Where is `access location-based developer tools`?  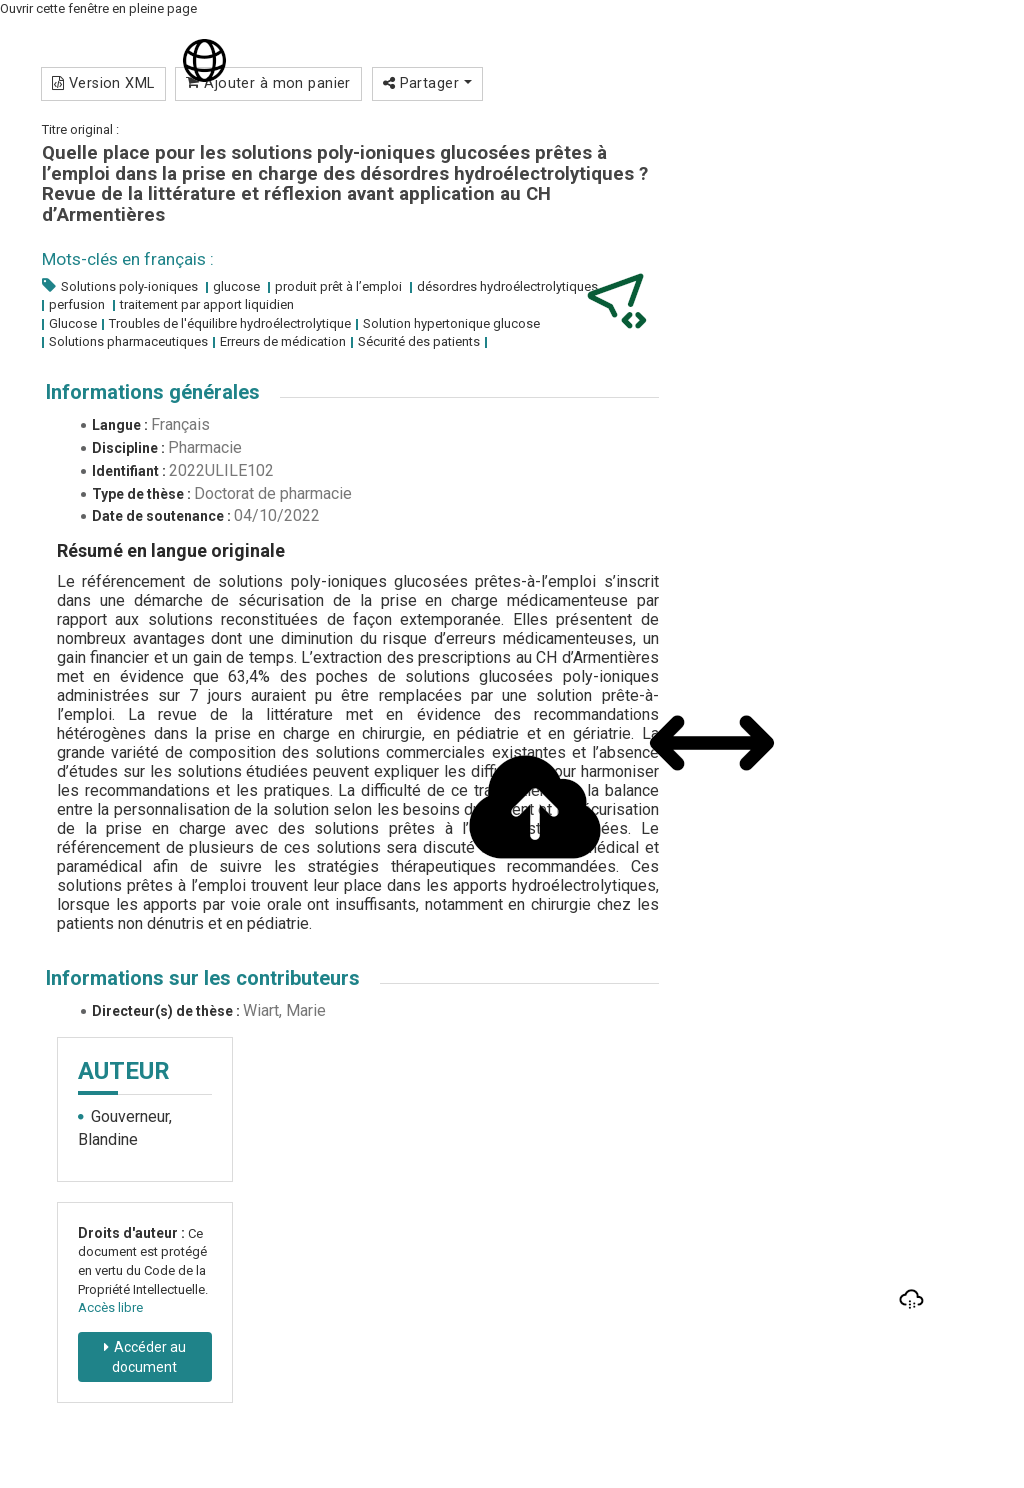
access location-based developer tools is located at coordinates (616, 301).